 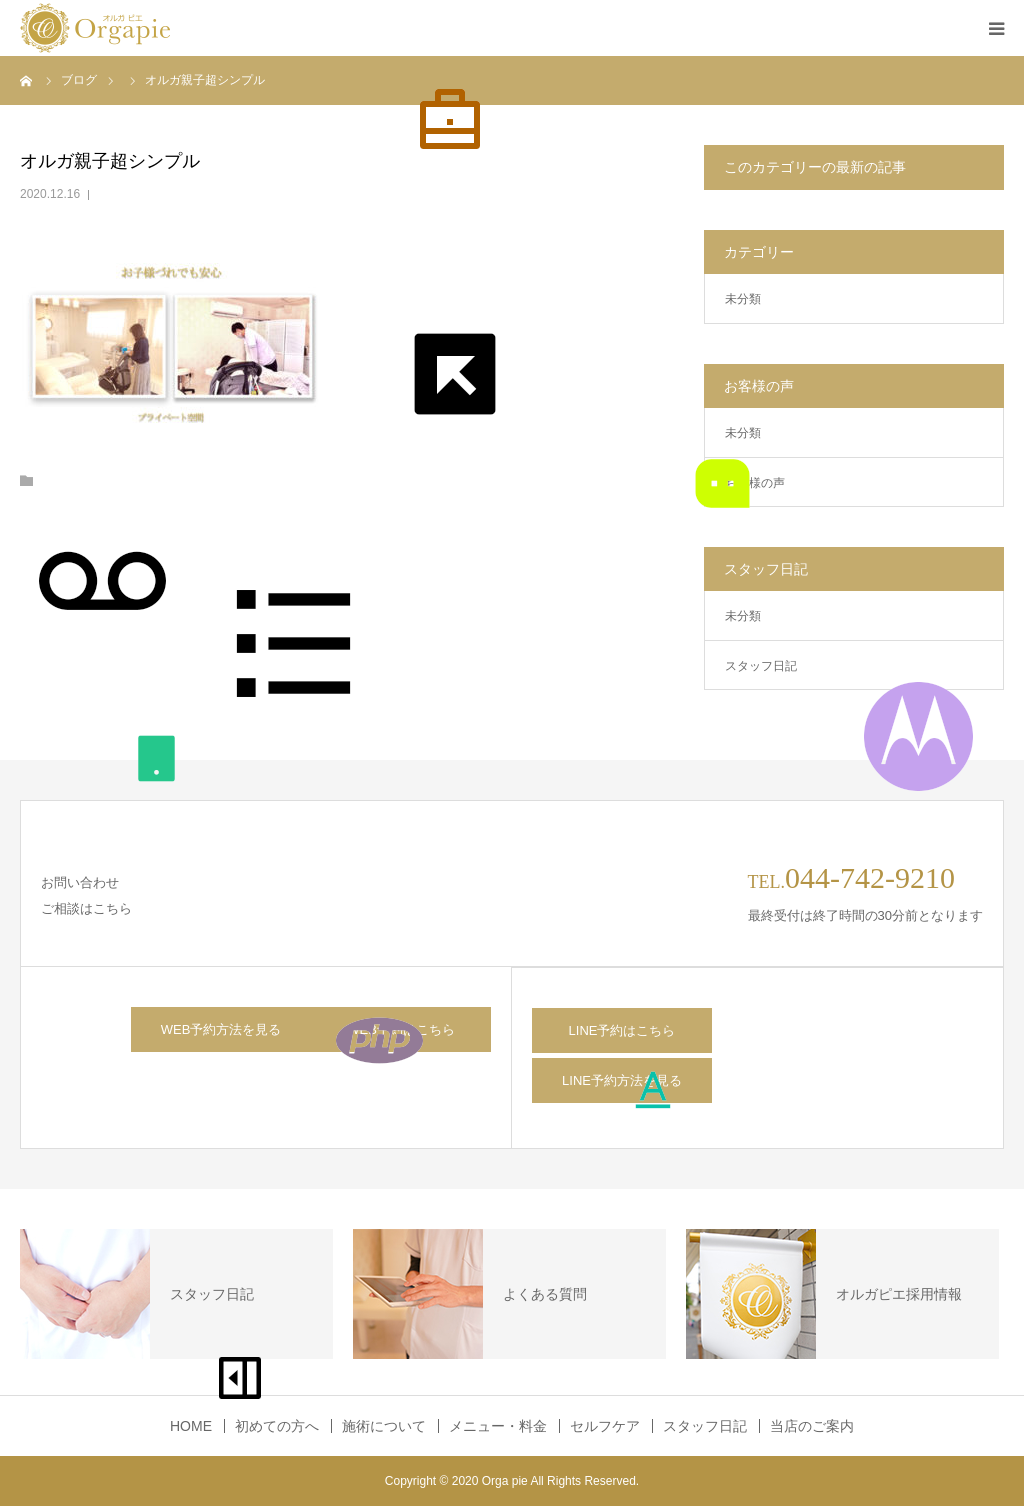 I want to click on switch to tablet view or layout, so click(x=156, y=758).